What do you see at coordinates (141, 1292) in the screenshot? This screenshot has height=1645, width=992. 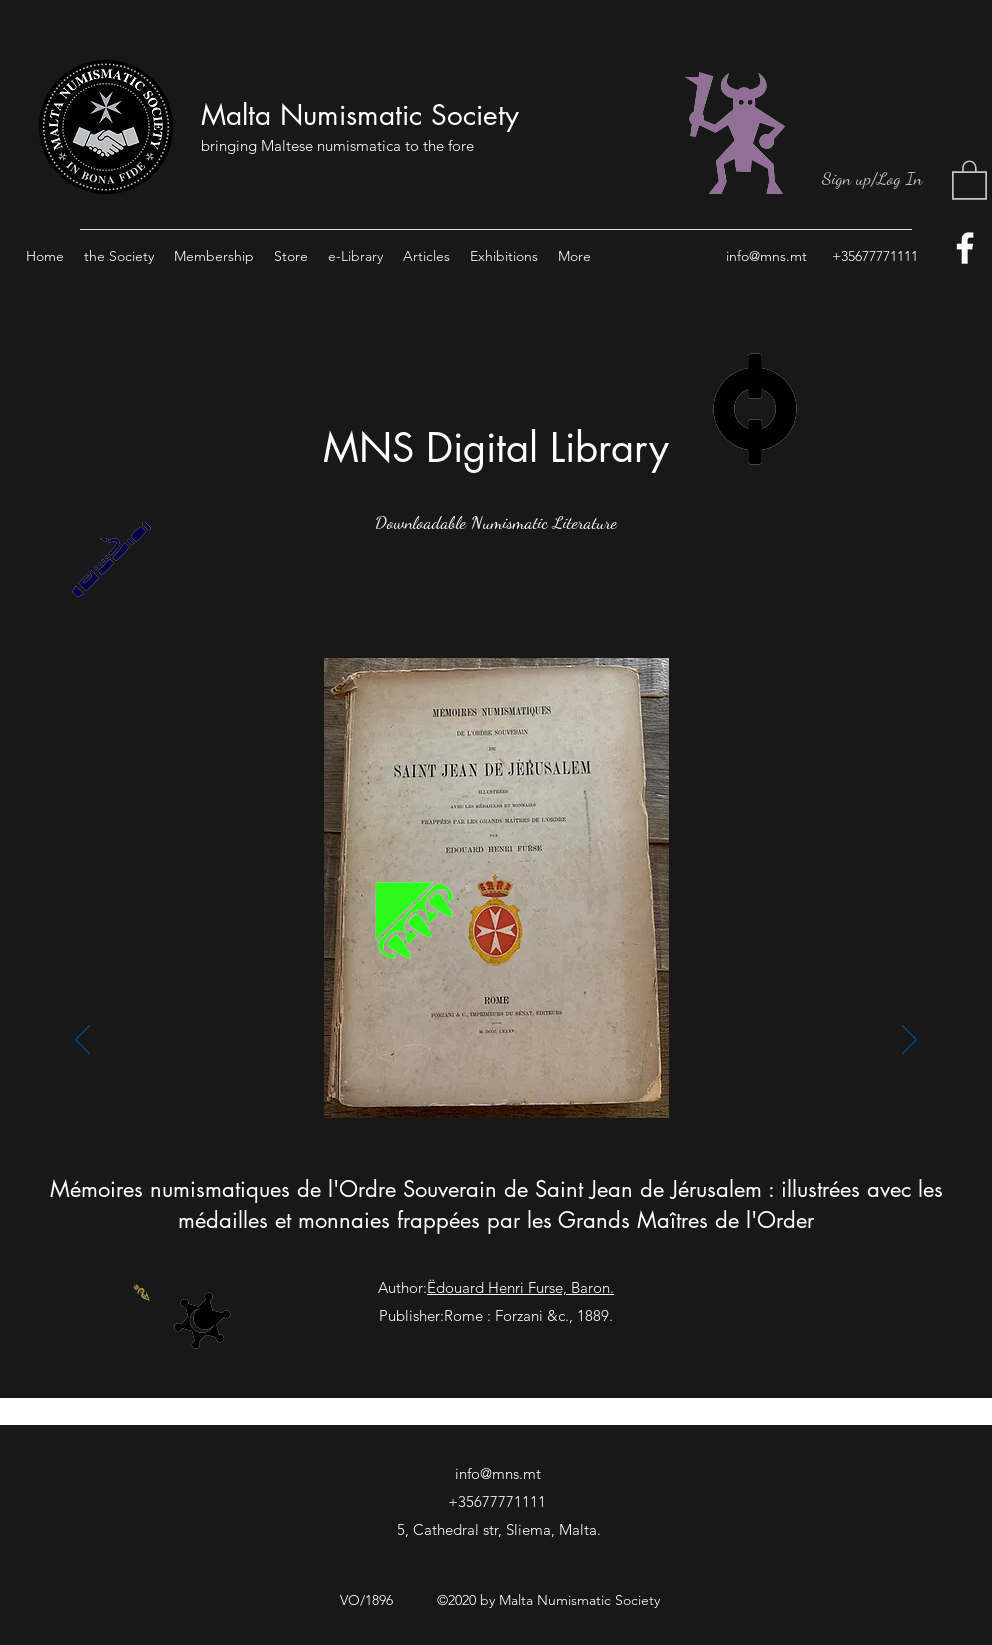 I see `indicates a spiral or curved shot trajectory` at bounding box center [141, 1292].